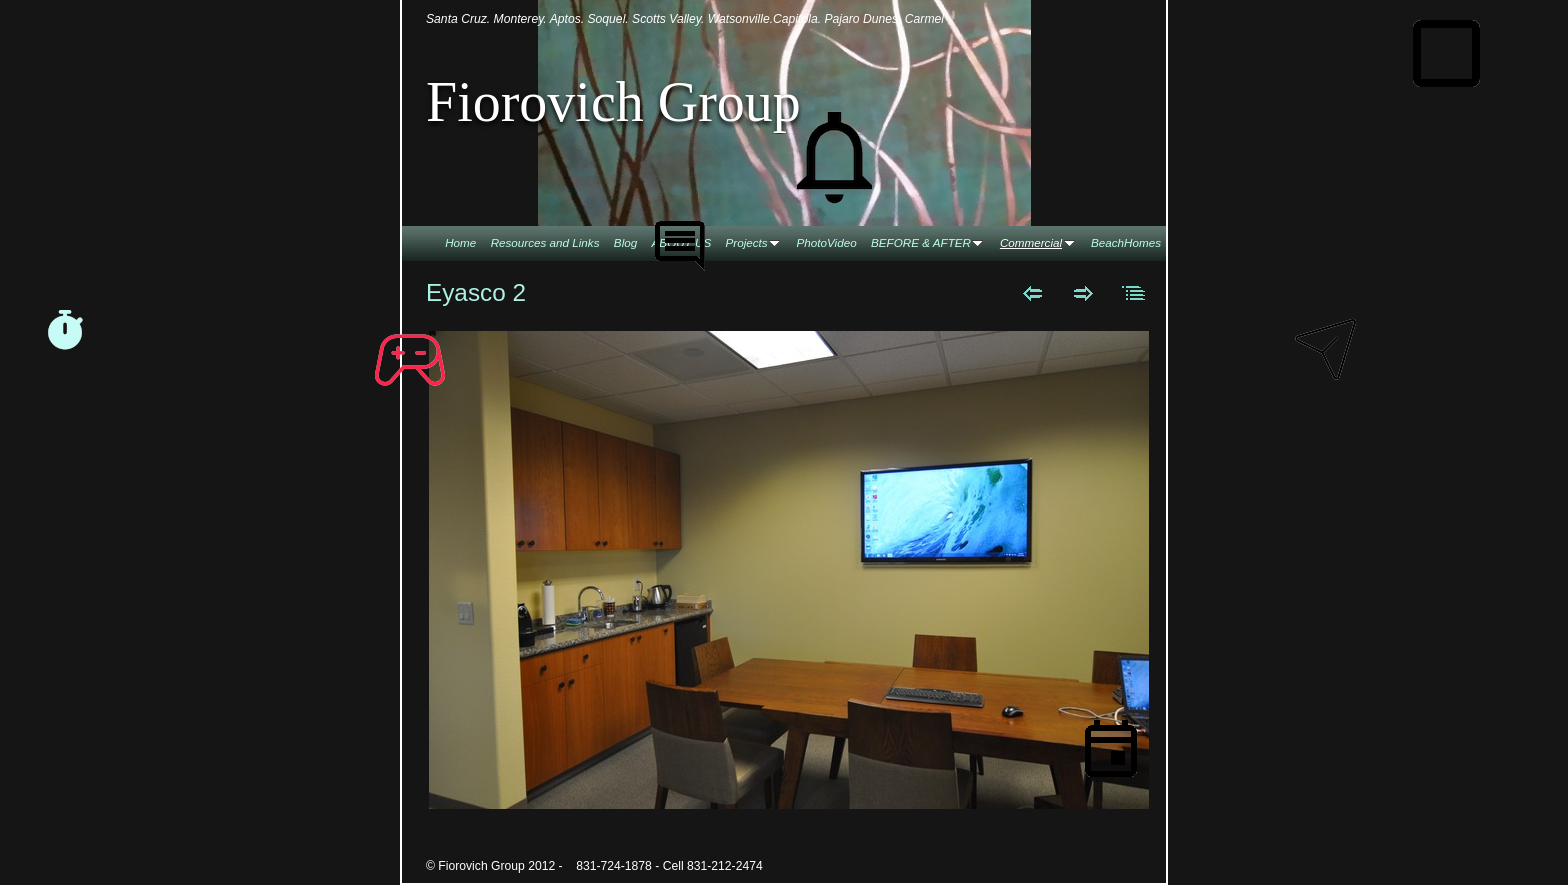  Describe the element at coordinates (410, 360) in the screenshot. I see `access games or gaming features` at that location.